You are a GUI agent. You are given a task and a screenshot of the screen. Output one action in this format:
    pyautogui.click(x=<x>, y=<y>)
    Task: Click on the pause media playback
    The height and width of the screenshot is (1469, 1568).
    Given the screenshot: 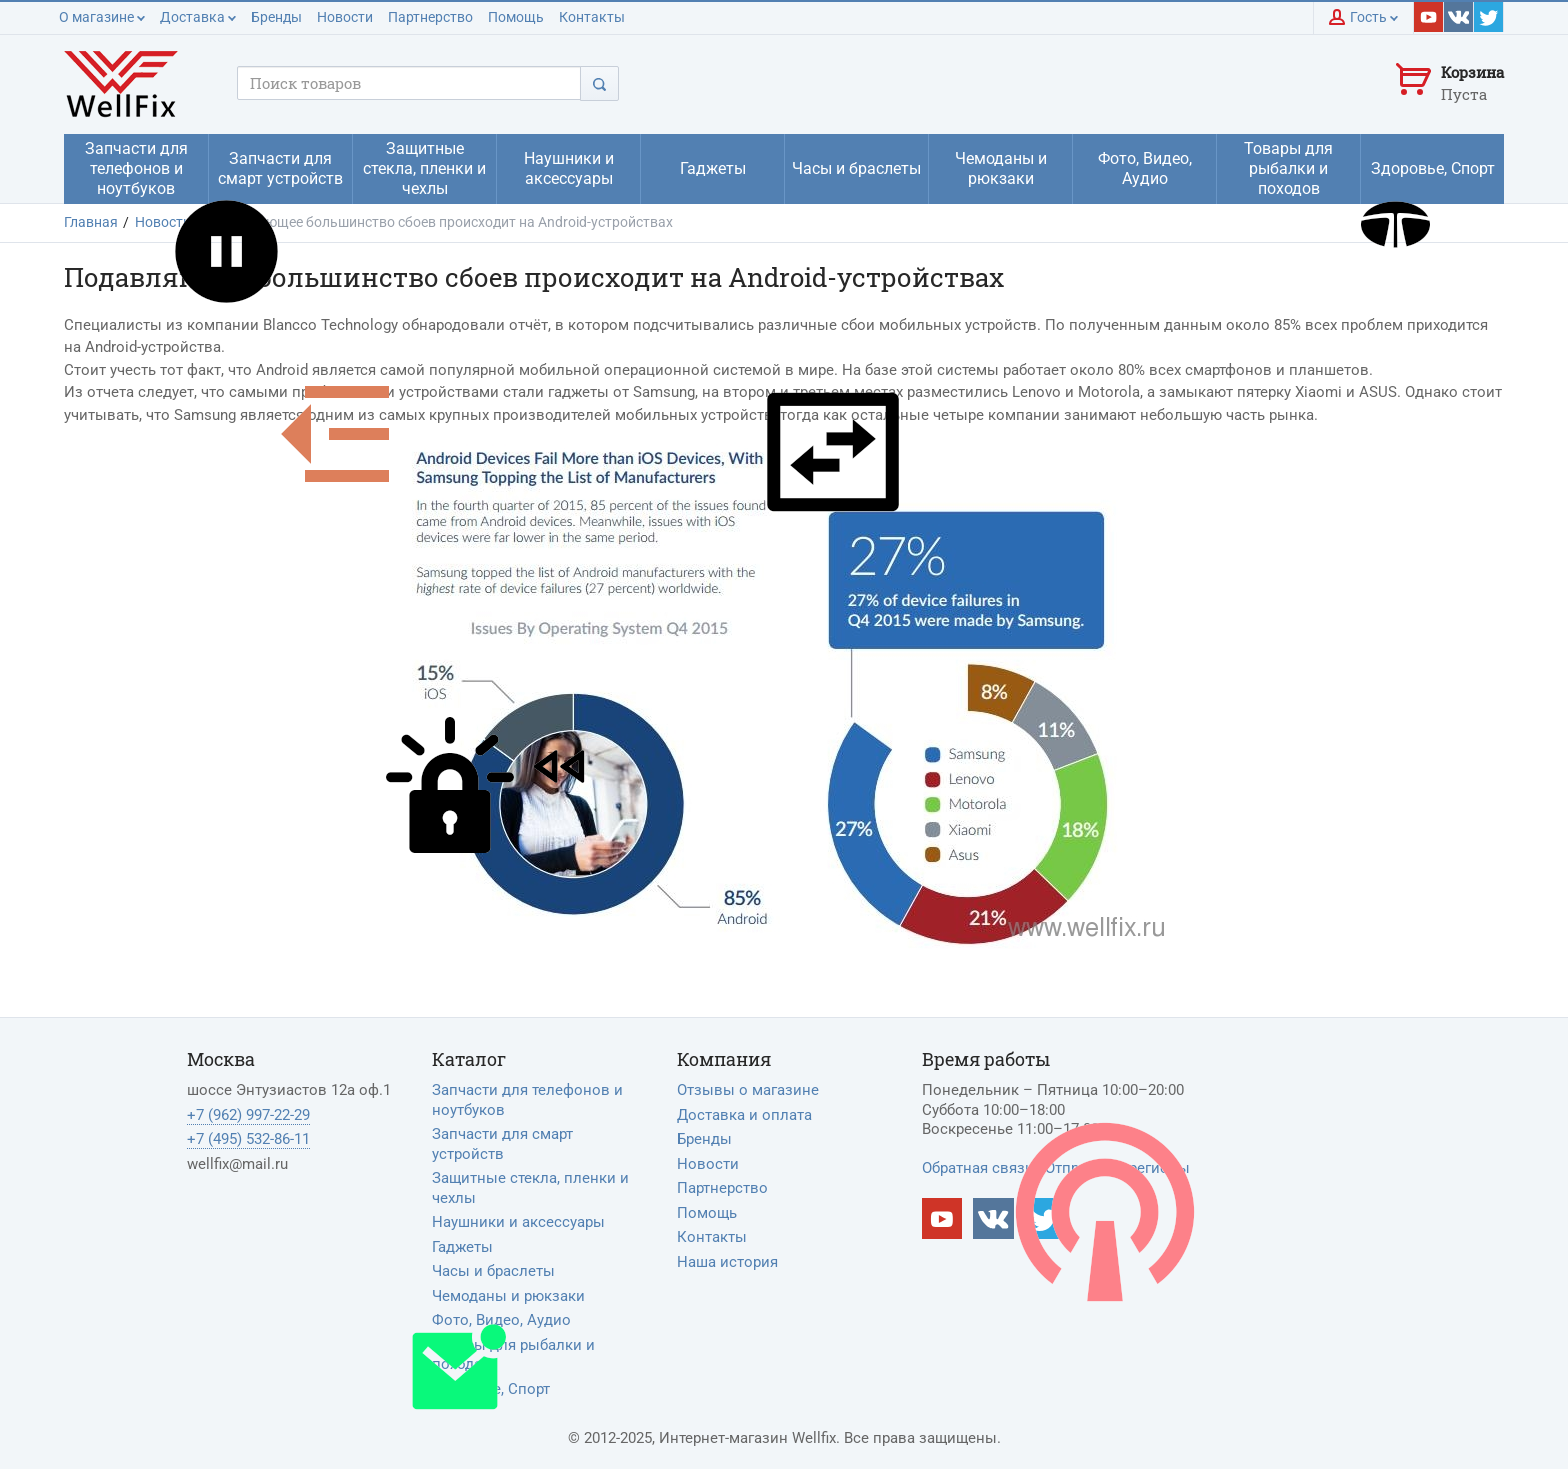 What is the action you would take?
    pyautogui.click(x=226, y=251)
    